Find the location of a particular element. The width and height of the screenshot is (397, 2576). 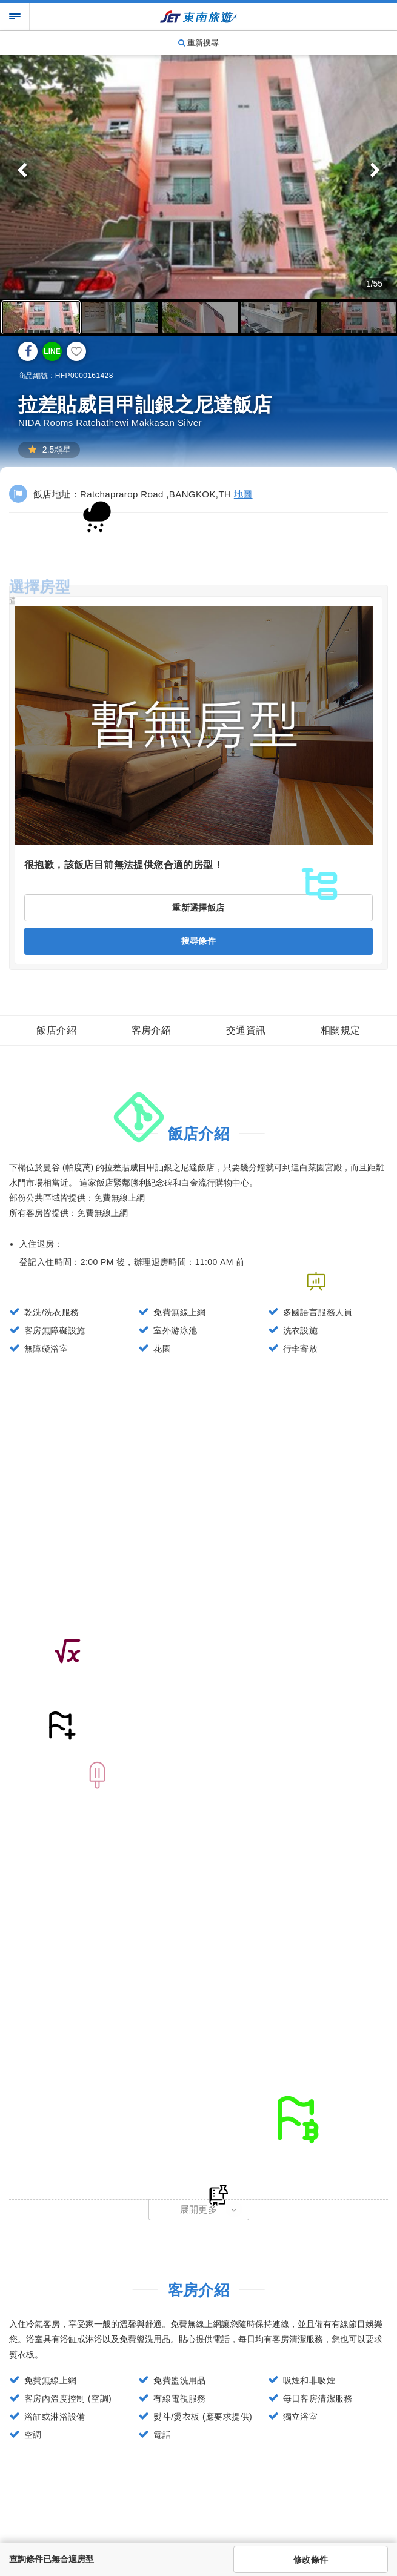

access square root calculator function is located at coordinates (68, 1651).